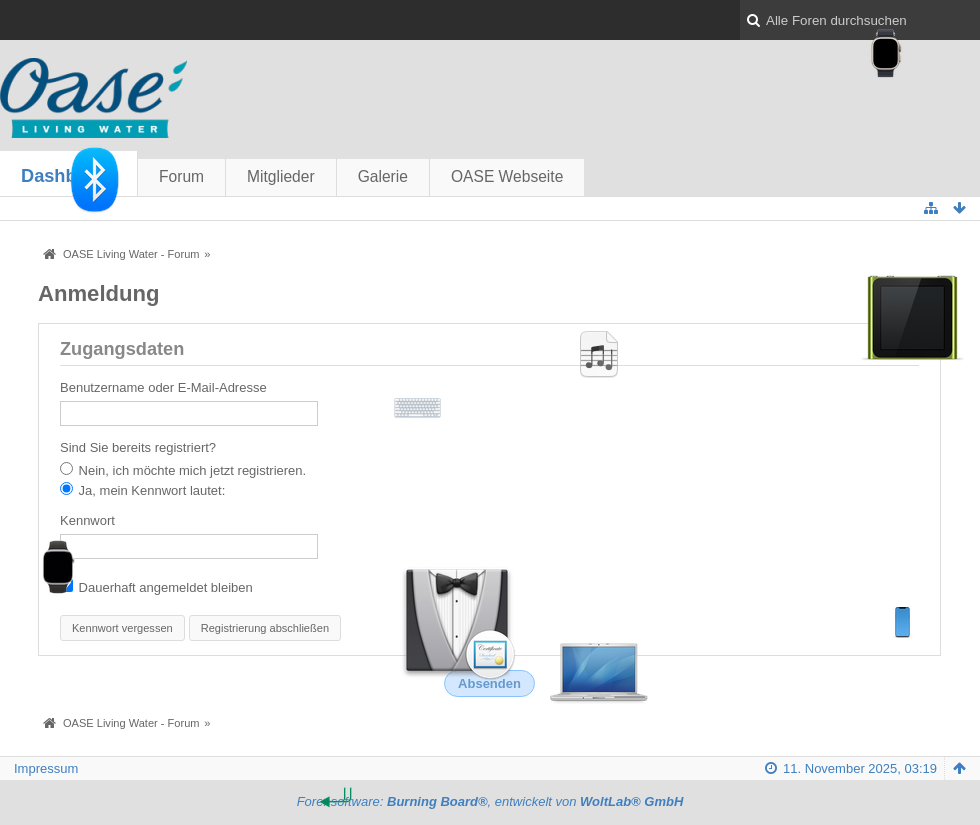  Describe the element at coordinates (95, 179) in the screenshot. I see `manage bluetooth connections and devices` at that location.